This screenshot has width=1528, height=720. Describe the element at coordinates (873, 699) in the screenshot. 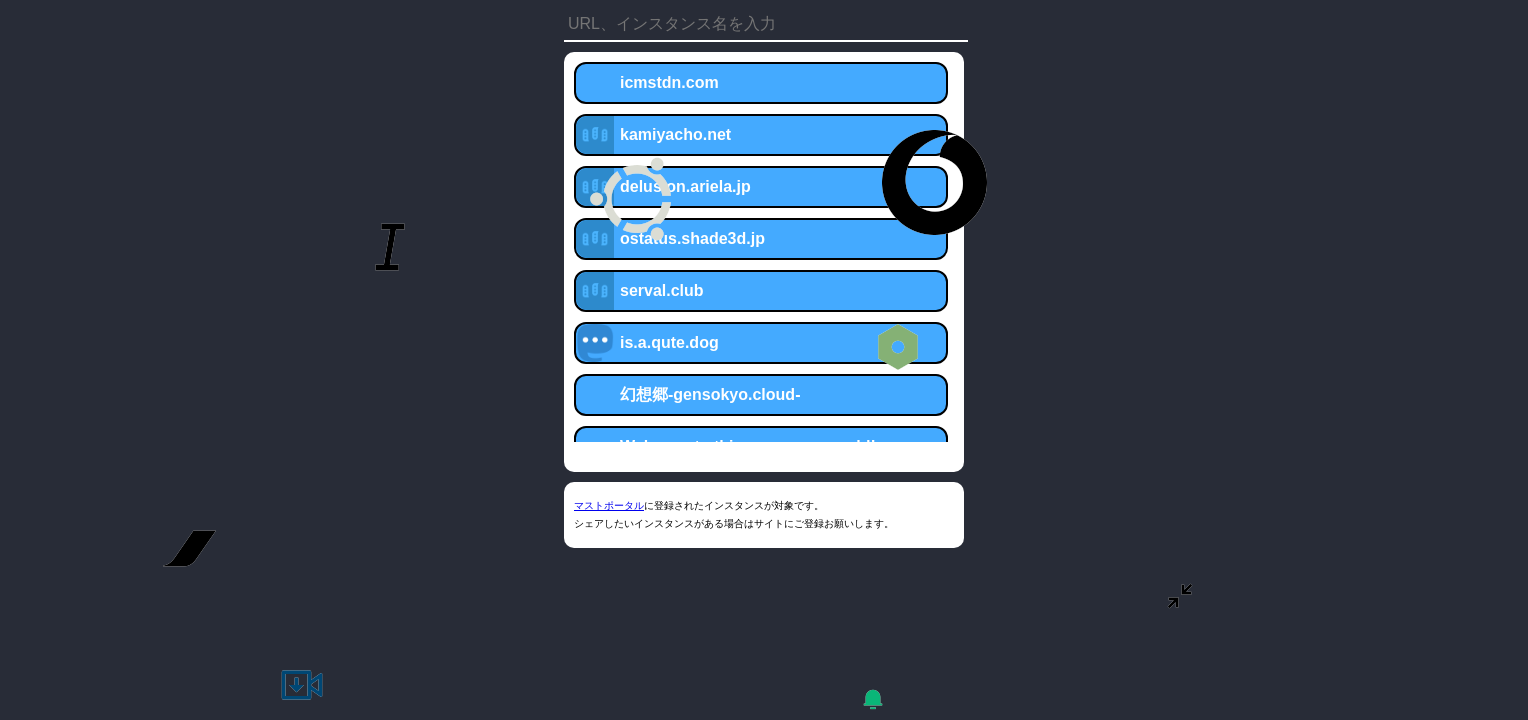

I see `notification or alert indicator` at that location.